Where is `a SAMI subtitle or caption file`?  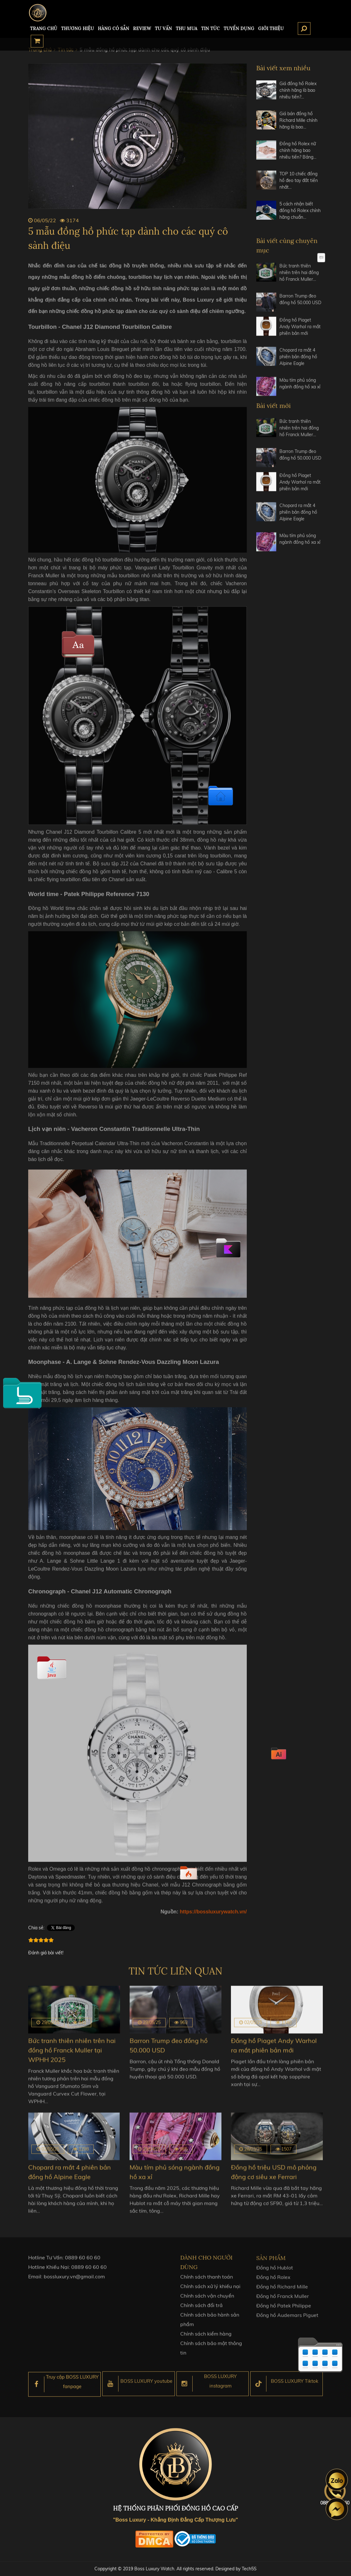
a SAMI subtitle or caption file is located at coordinates (321, 258).